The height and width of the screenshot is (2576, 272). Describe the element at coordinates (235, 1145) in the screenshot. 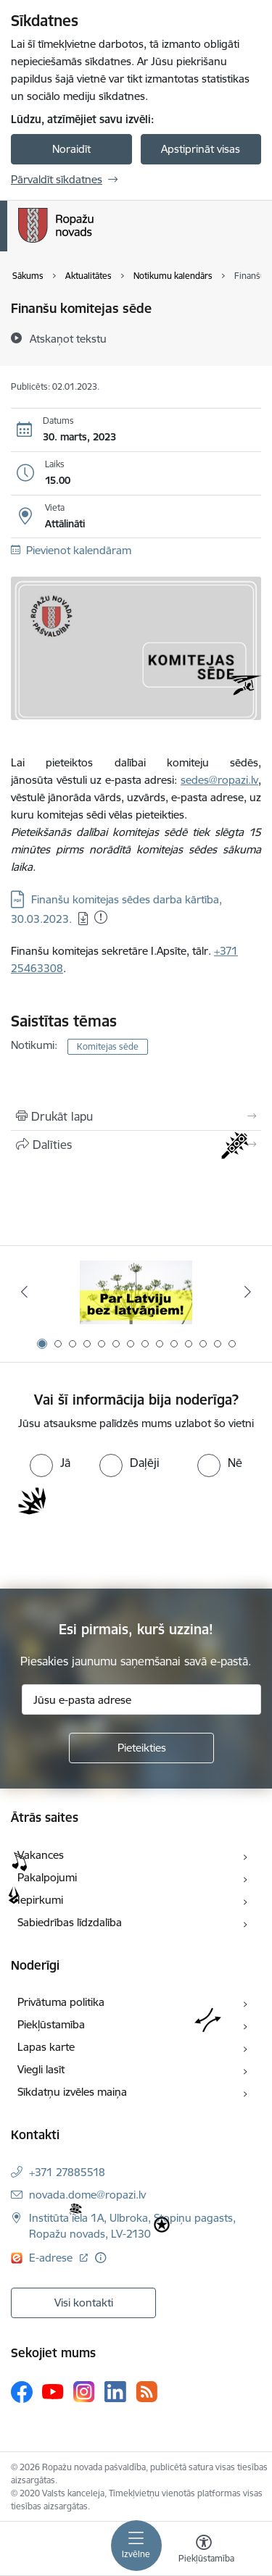

I see `select melee weapon in game inventory` at that location.